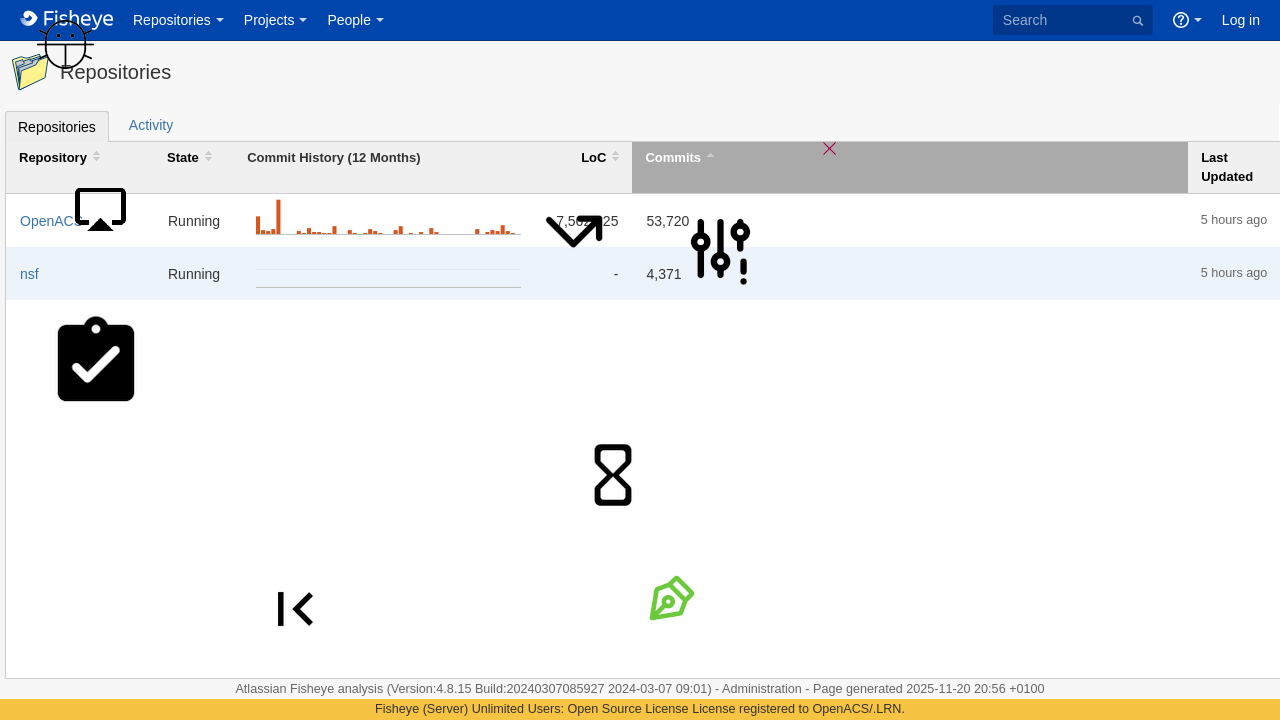 This screenshot has width=1280, height=720. What do you see at coordinates (295, 609) in the screenshot?
I see `go to first page` at bounding box center [295, 609].